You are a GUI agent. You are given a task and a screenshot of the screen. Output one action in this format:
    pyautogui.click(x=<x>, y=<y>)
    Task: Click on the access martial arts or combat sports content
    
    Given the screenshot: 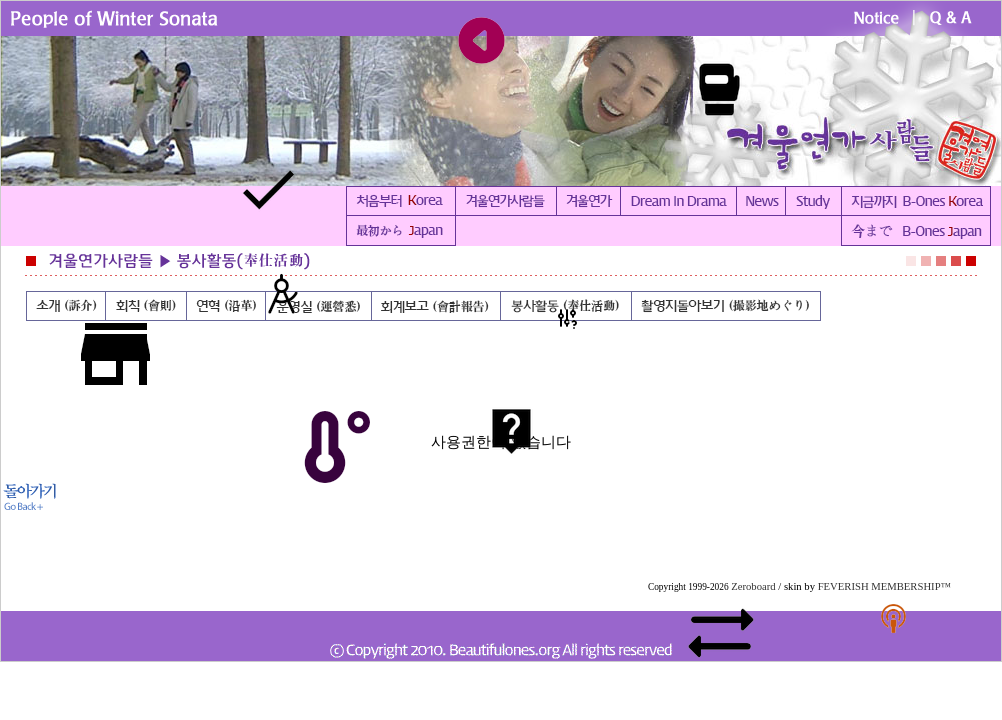 What is the action you would take?
    pyautogui.click(x=719, y=89)
    